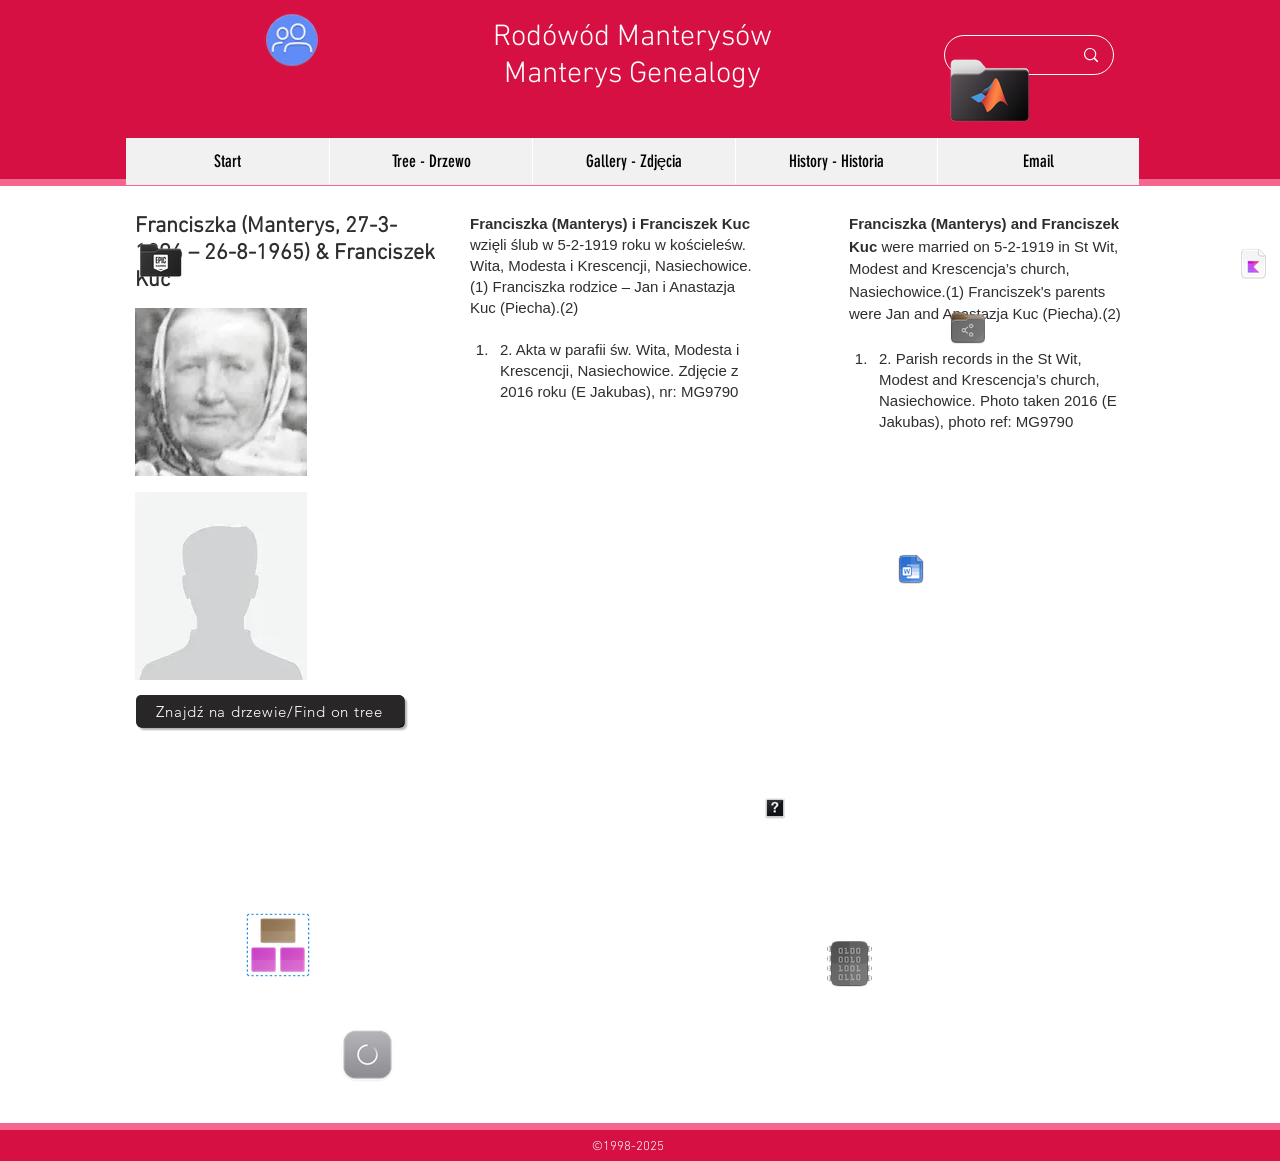 The image size is (1280, 1161). Describe the element at coordinates (292, 40) in the screenshot. I see `switch between user accounts` at that location.